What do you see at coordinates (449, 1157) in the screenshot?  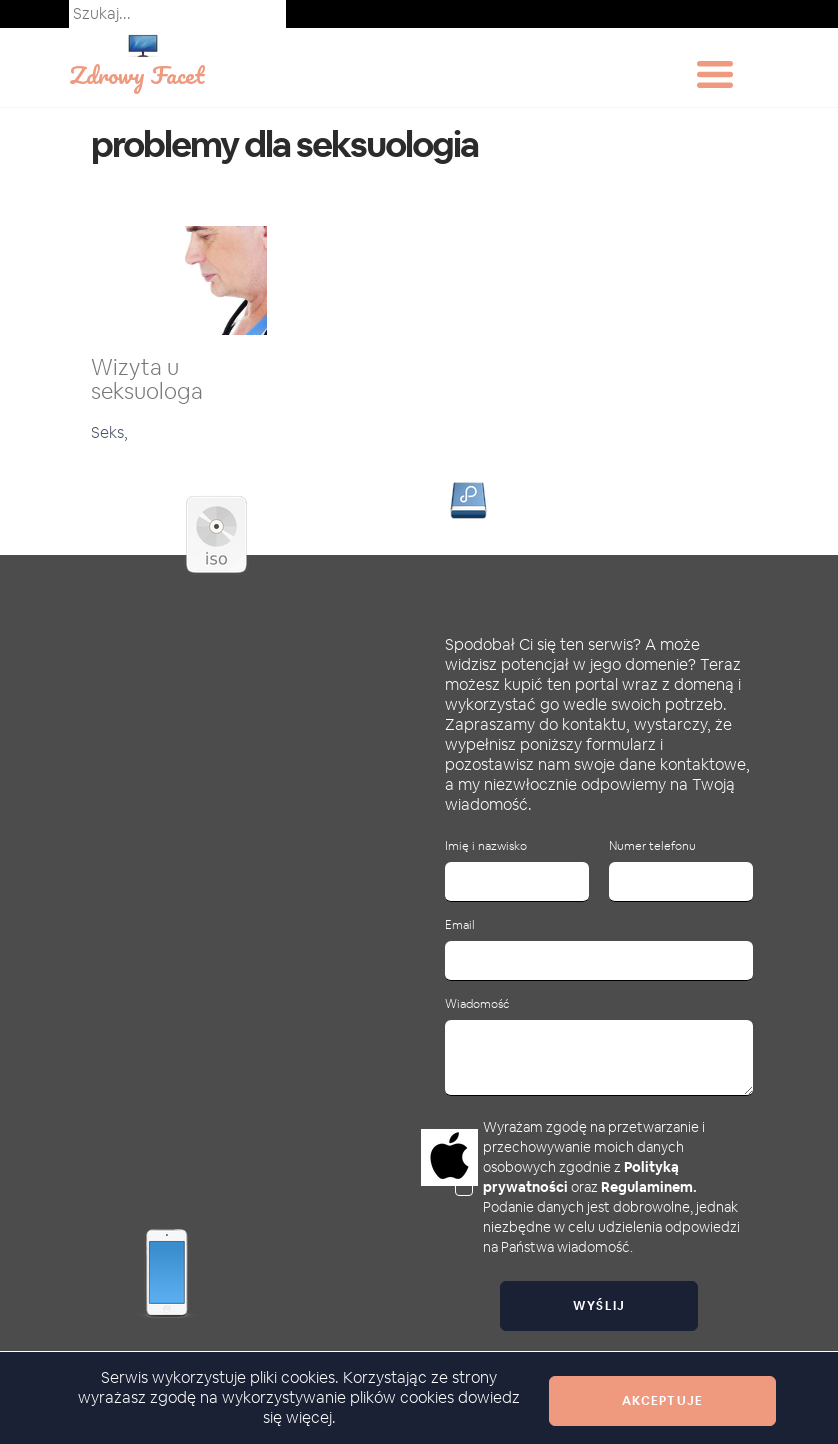 I see `apple system service or background process` at bounding box center [449, 1157].